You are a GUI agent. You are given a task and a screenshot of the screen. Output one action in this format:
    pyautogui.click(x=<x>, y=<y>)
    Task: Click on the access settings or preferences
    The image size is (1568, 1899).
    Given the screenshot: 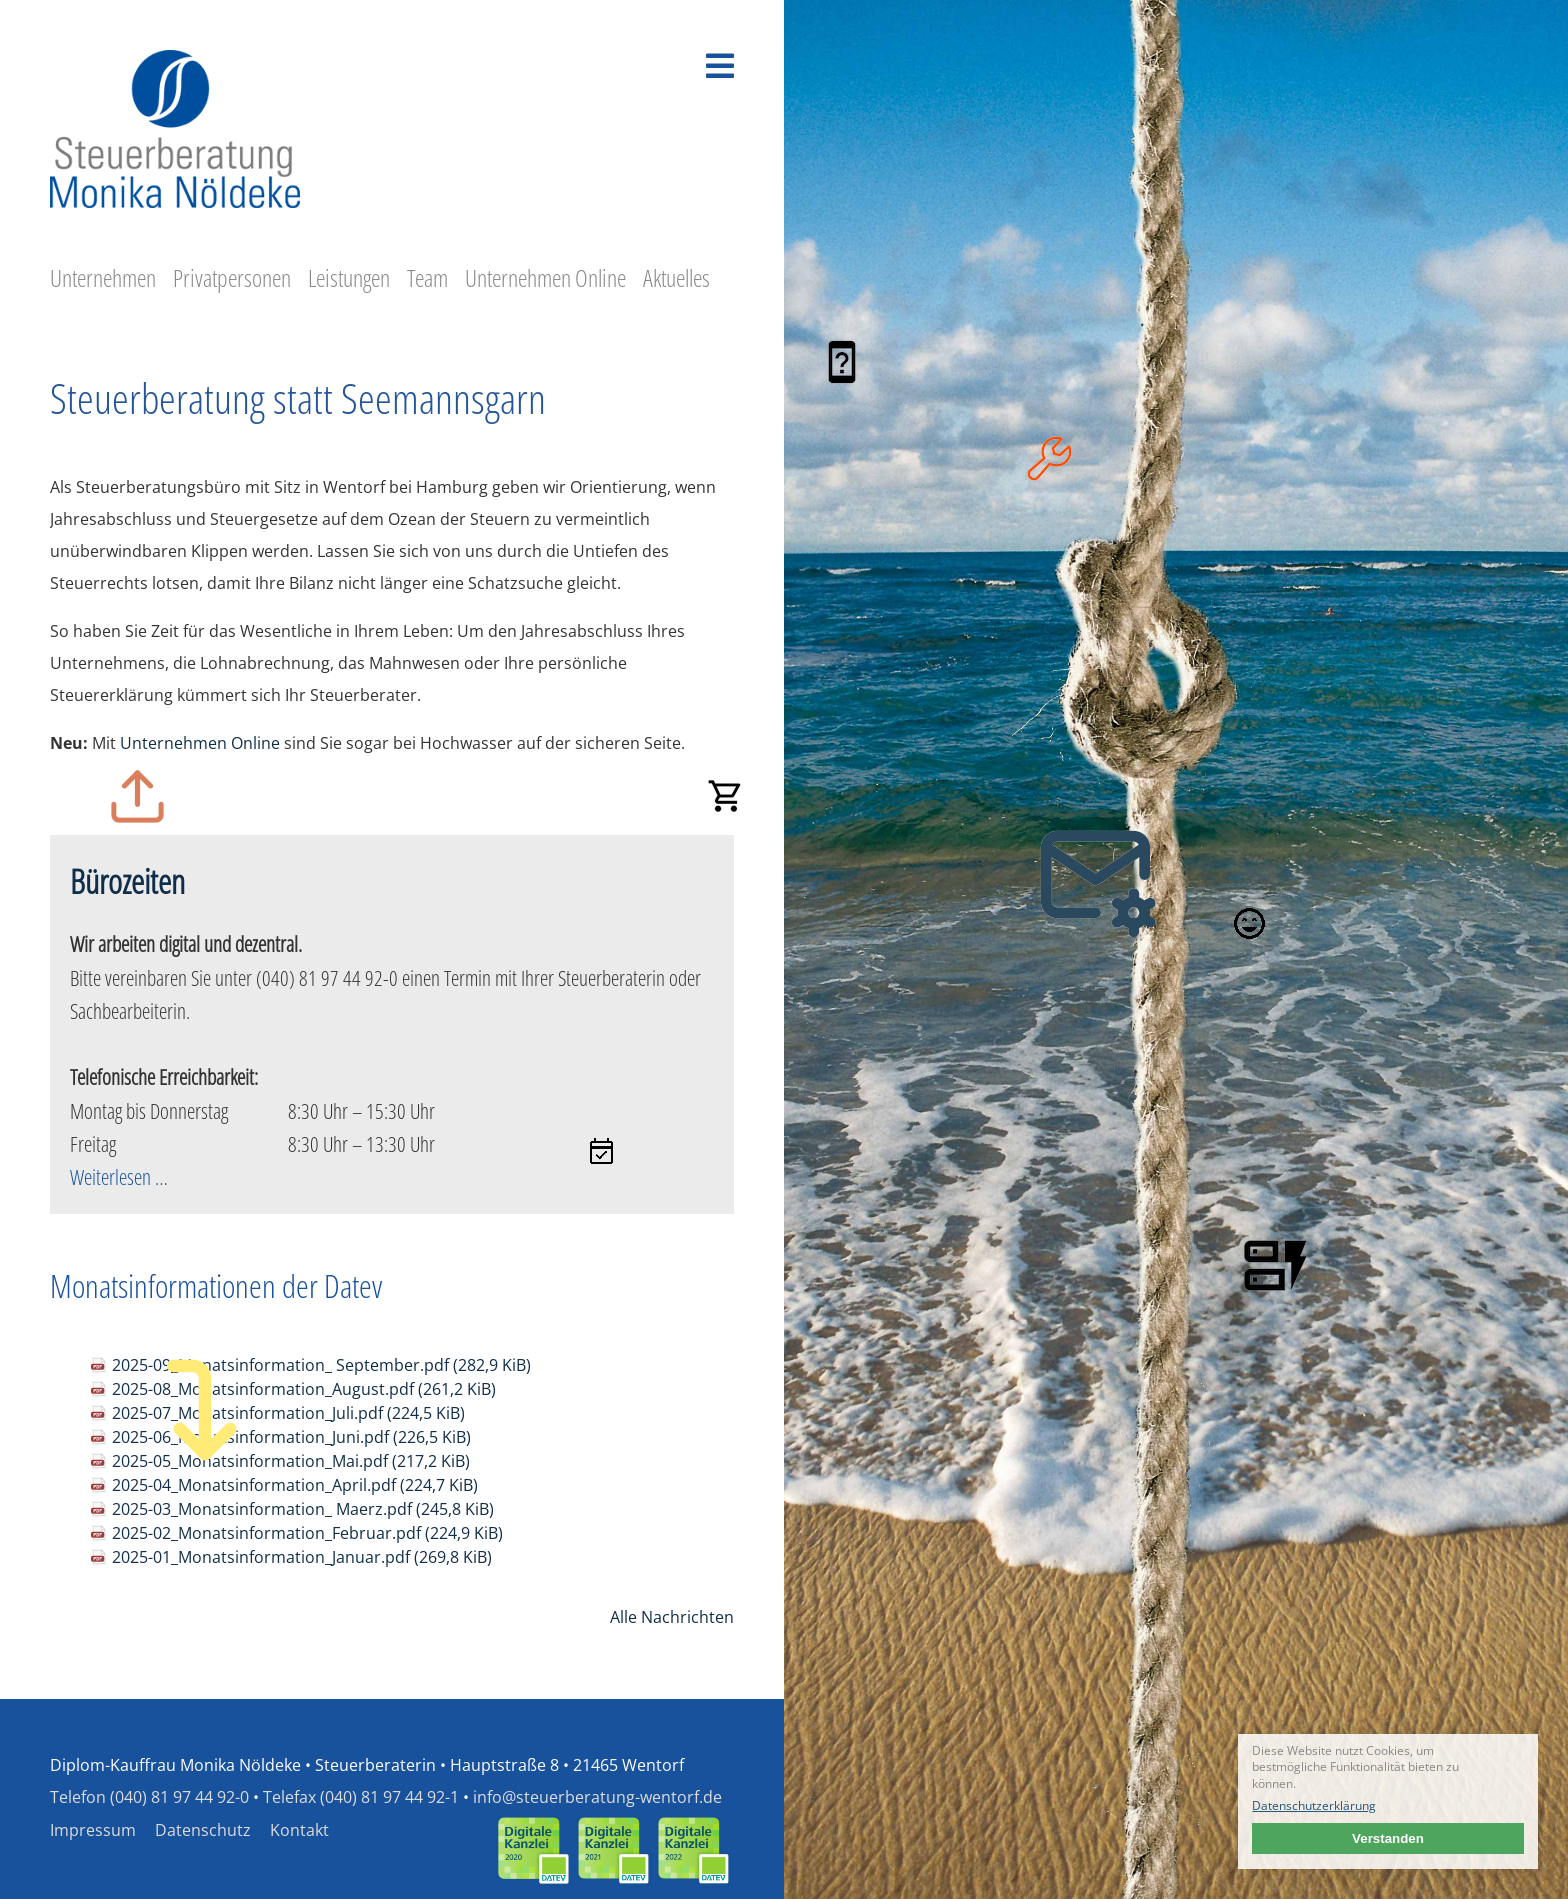 What is the action you would take?
    pyautogui.click(x=1049, y=458)
    